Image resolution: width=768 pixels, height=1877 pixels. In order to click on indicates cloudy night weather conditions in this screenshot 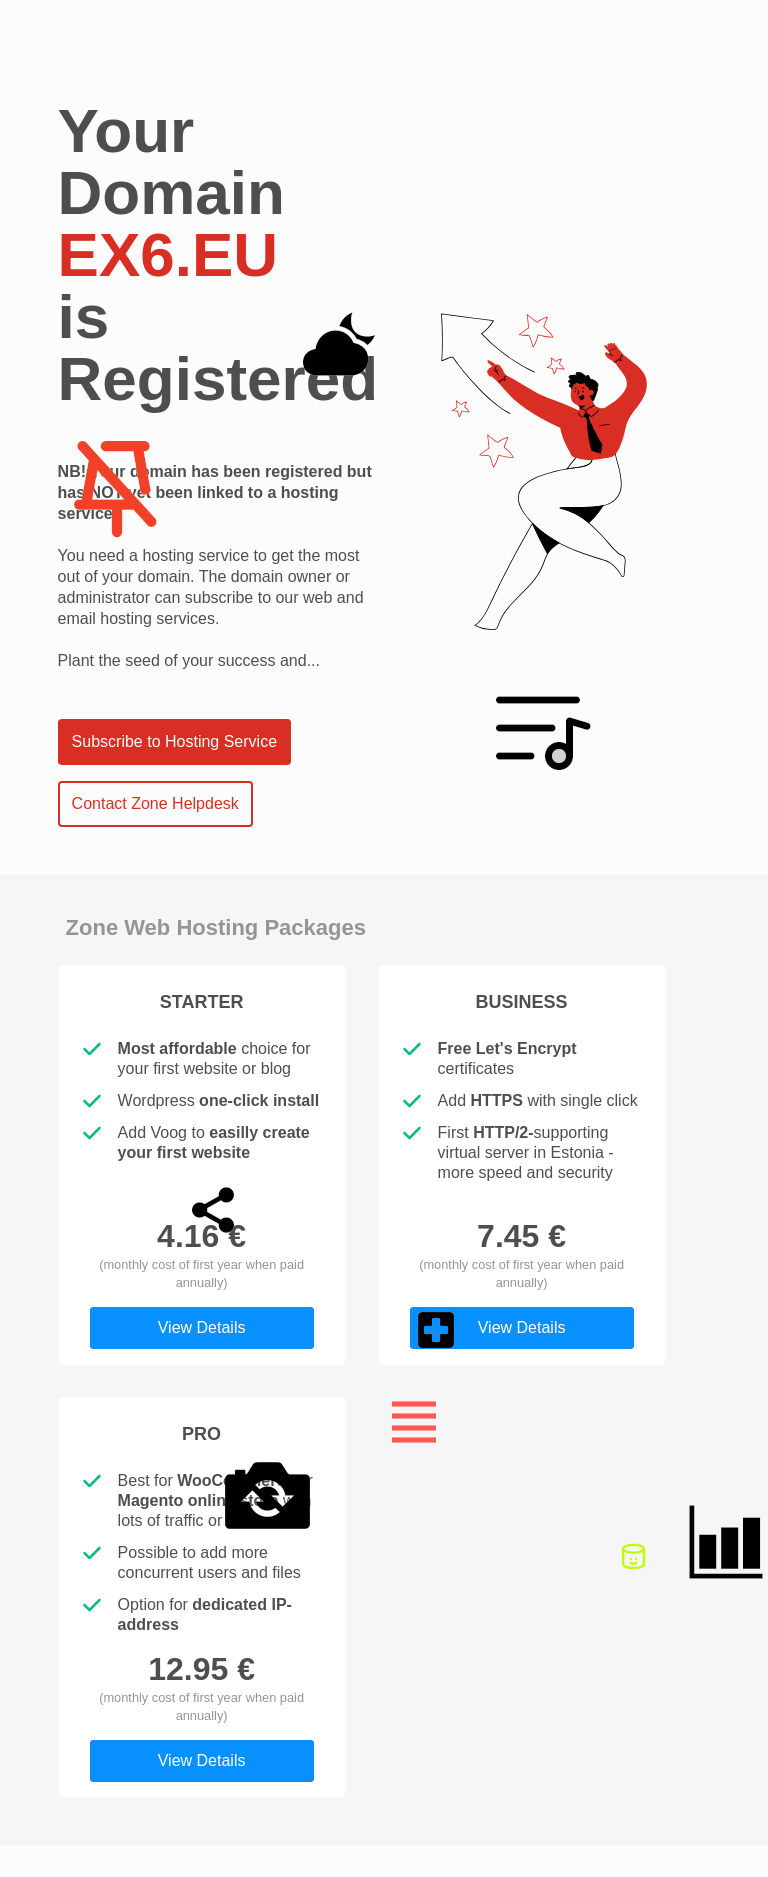, I will do `click(339, 344)`.